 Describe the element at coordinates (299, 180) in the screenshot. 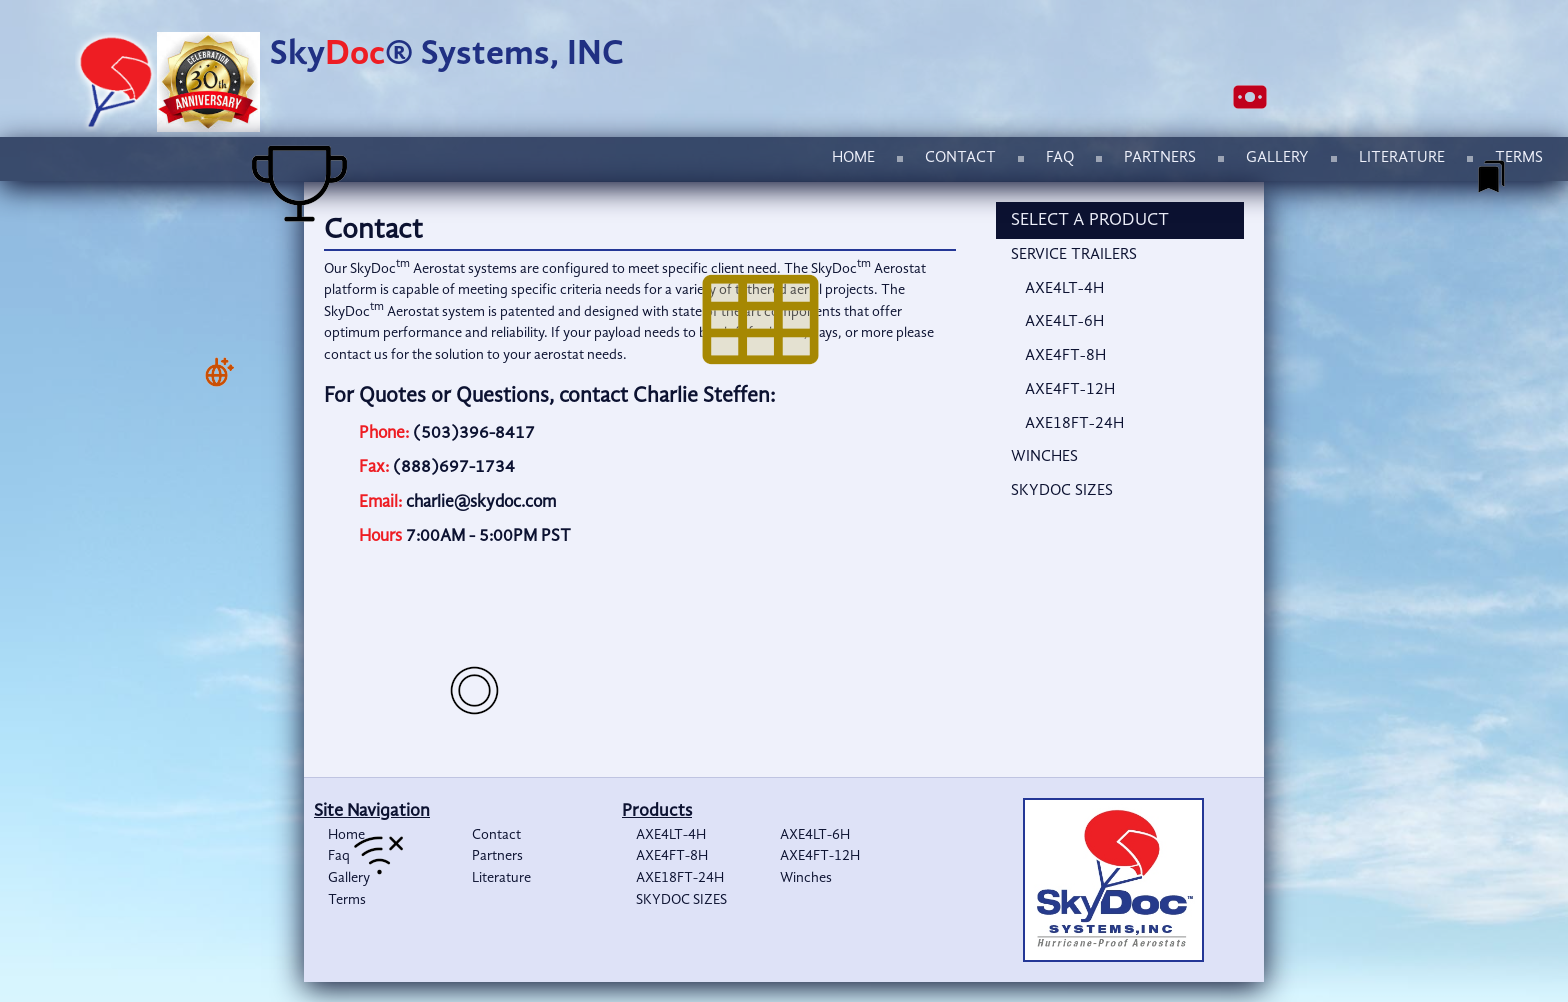

I see `view achievements or awards` at that location.